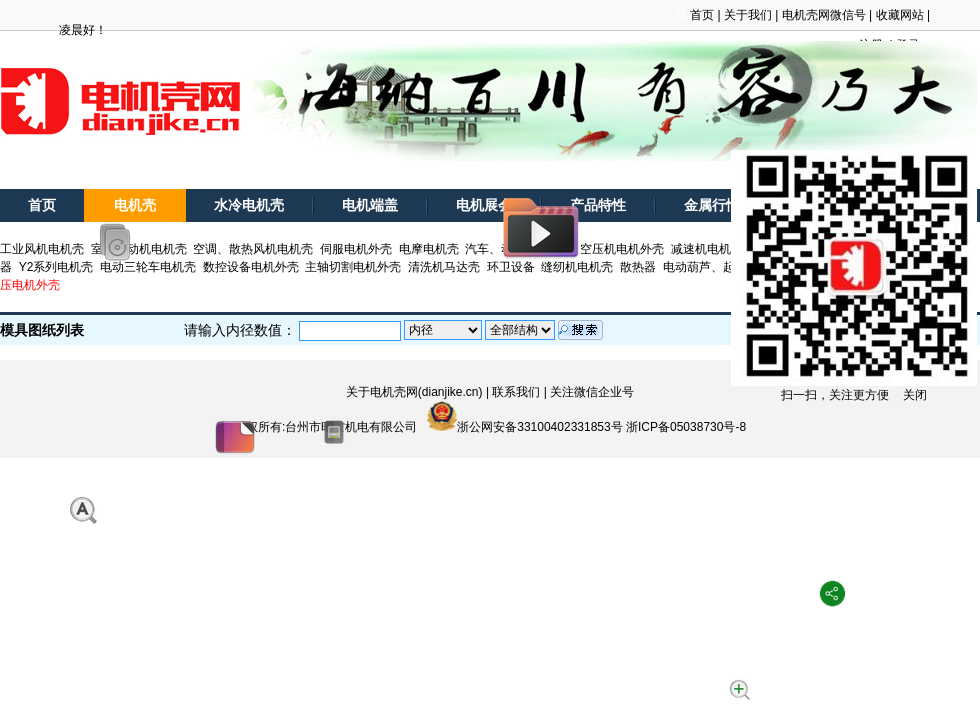 The height and width of the screenshot is (720, 980). I want to click on customize desktop theme settings, so click(235, 437).